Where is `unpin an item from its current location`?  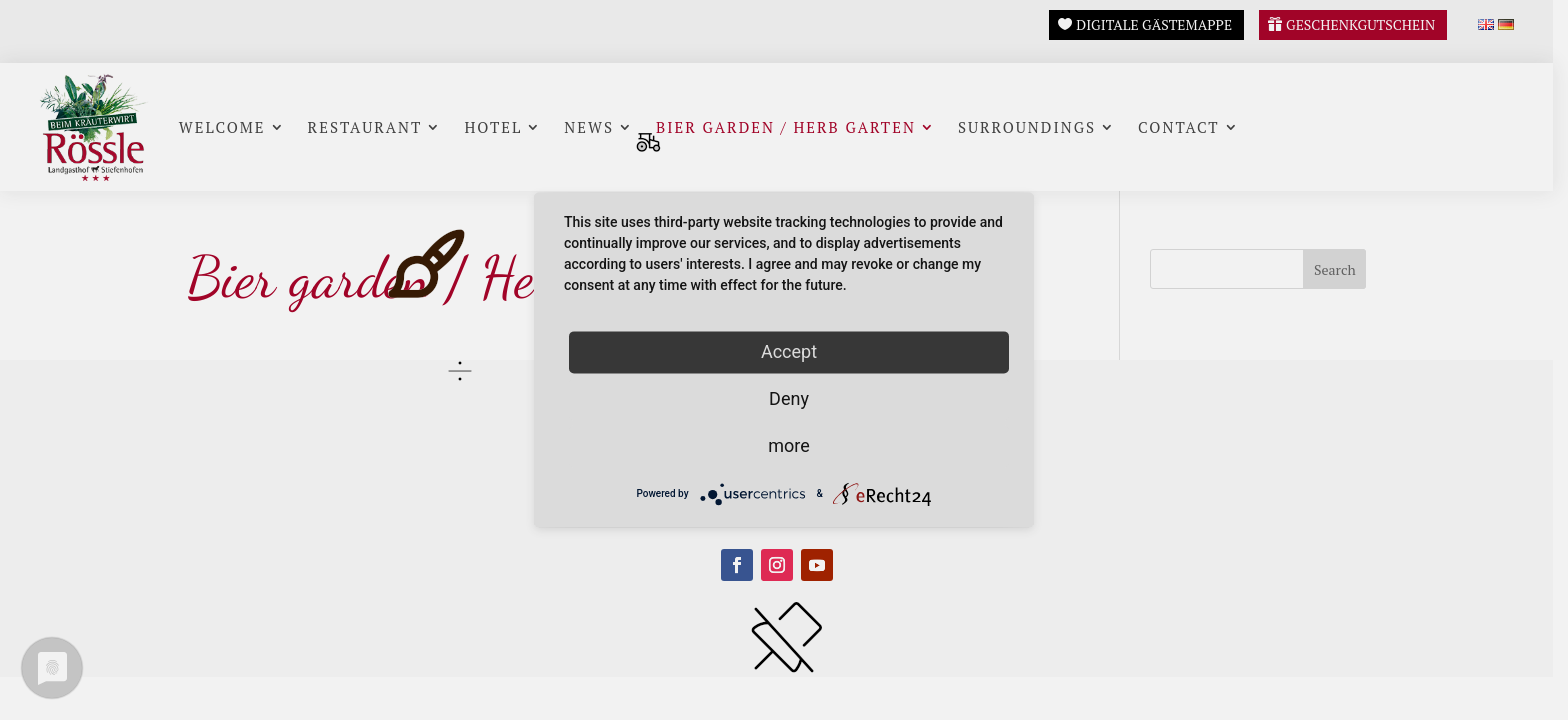
unpin an item from its current location is located at coordinates (784, 640).